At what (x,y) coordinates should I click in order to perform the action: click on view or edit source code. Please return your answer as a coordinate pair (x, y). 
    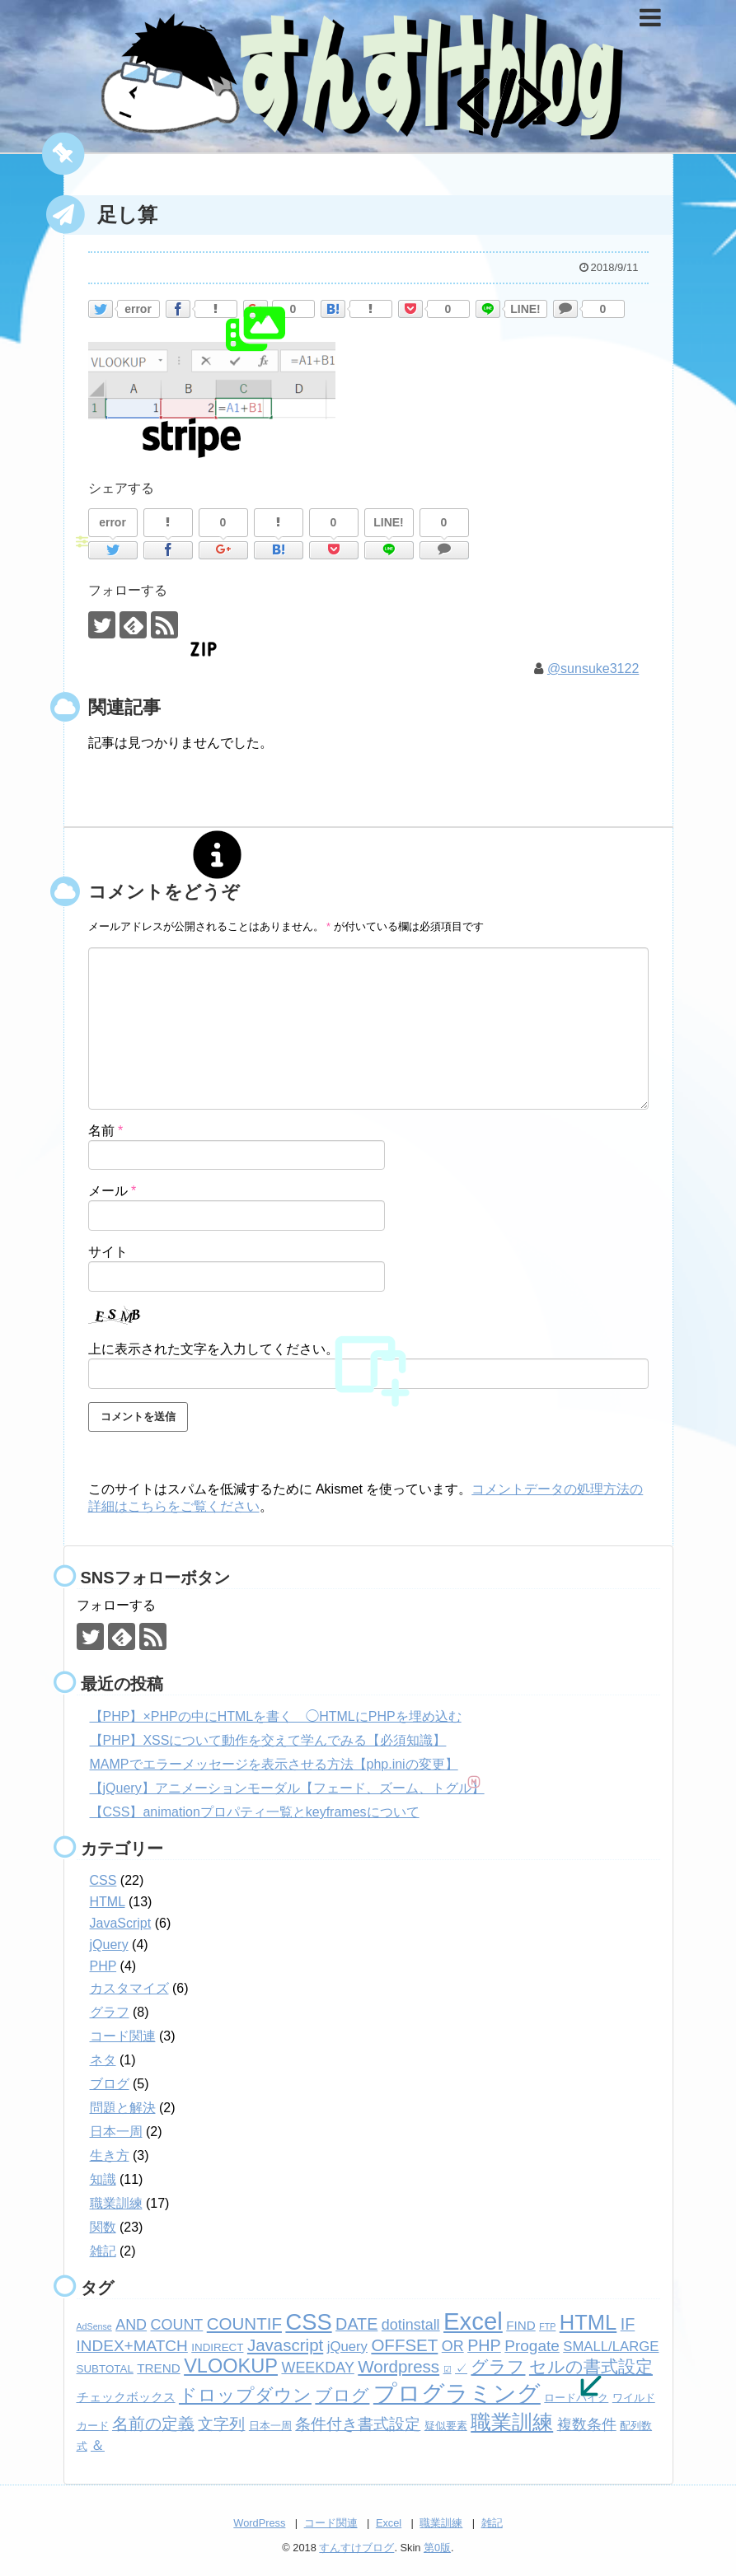
    Looking at the image, I should click on (504, 103).